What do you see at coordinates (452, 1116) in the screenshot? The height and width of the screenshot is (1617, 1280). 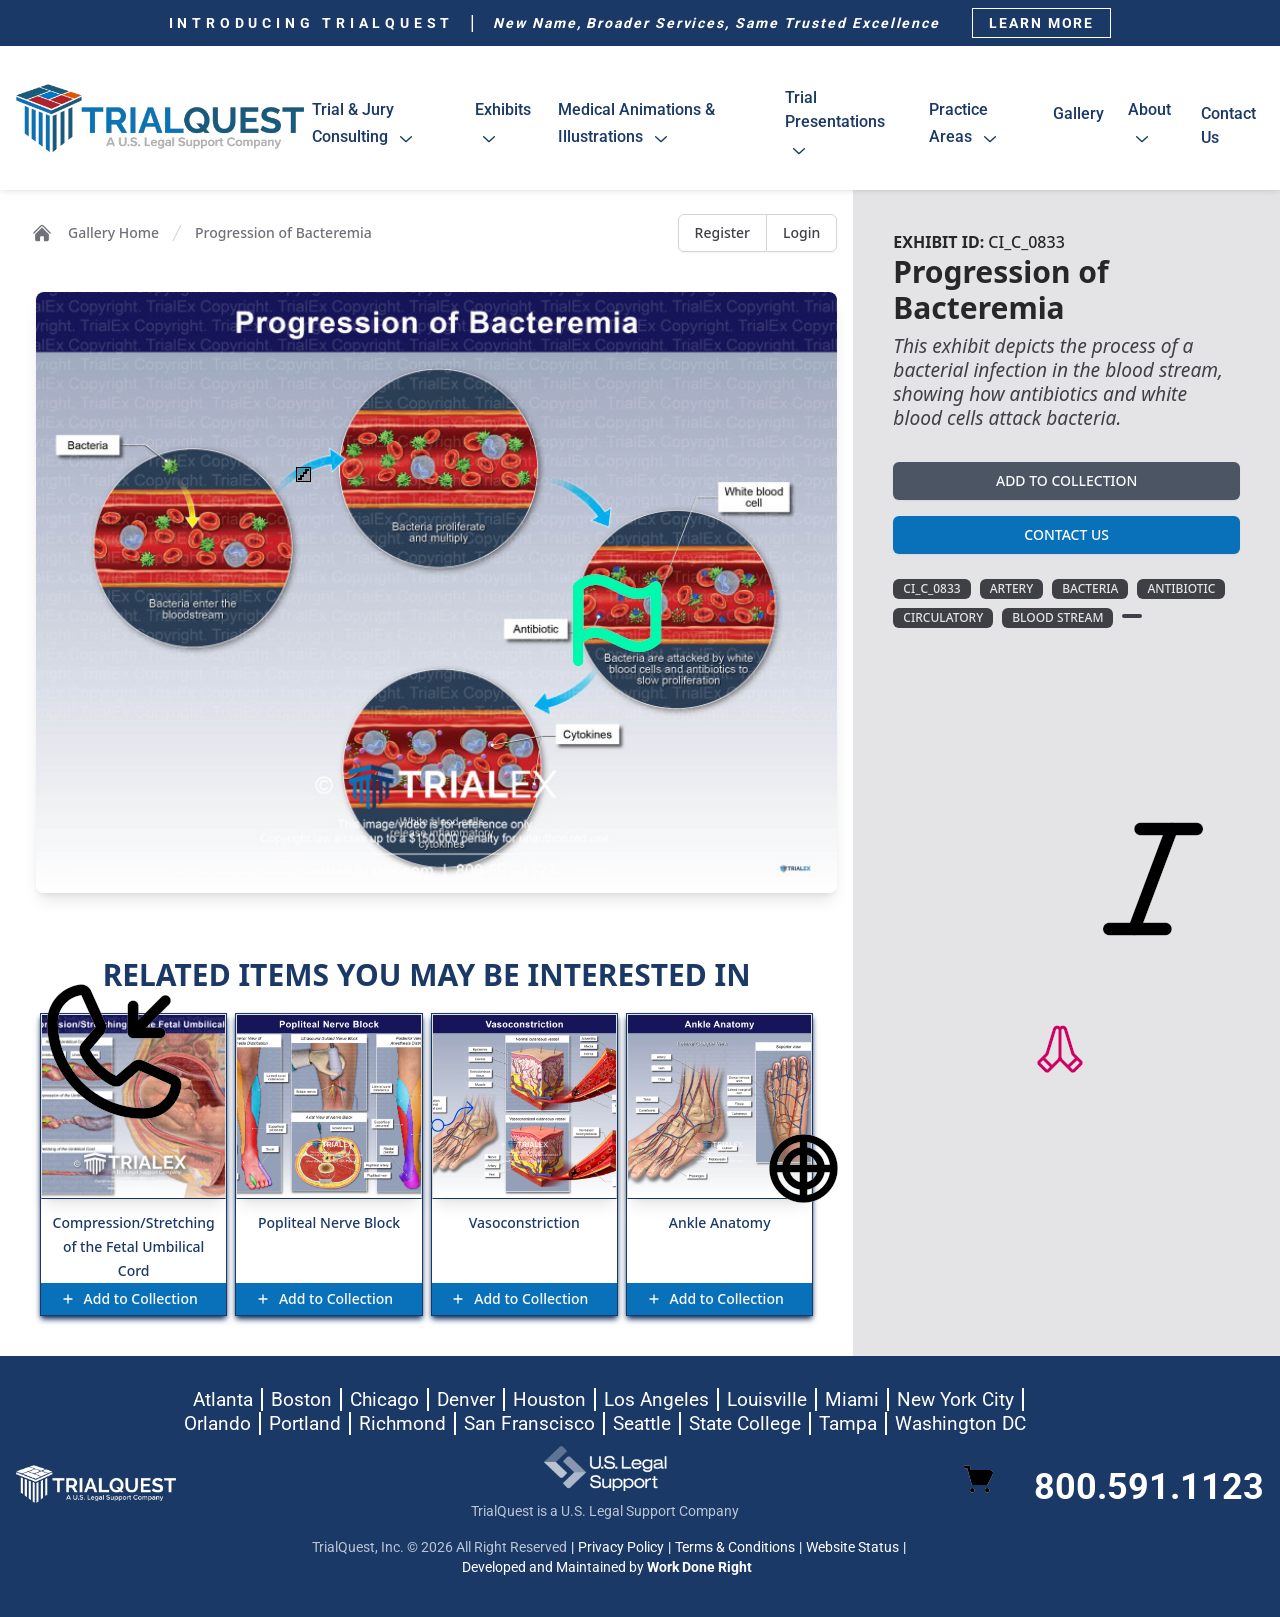 I see `indicates a workflow or process flow direction` at bounding box center [452, 1116].